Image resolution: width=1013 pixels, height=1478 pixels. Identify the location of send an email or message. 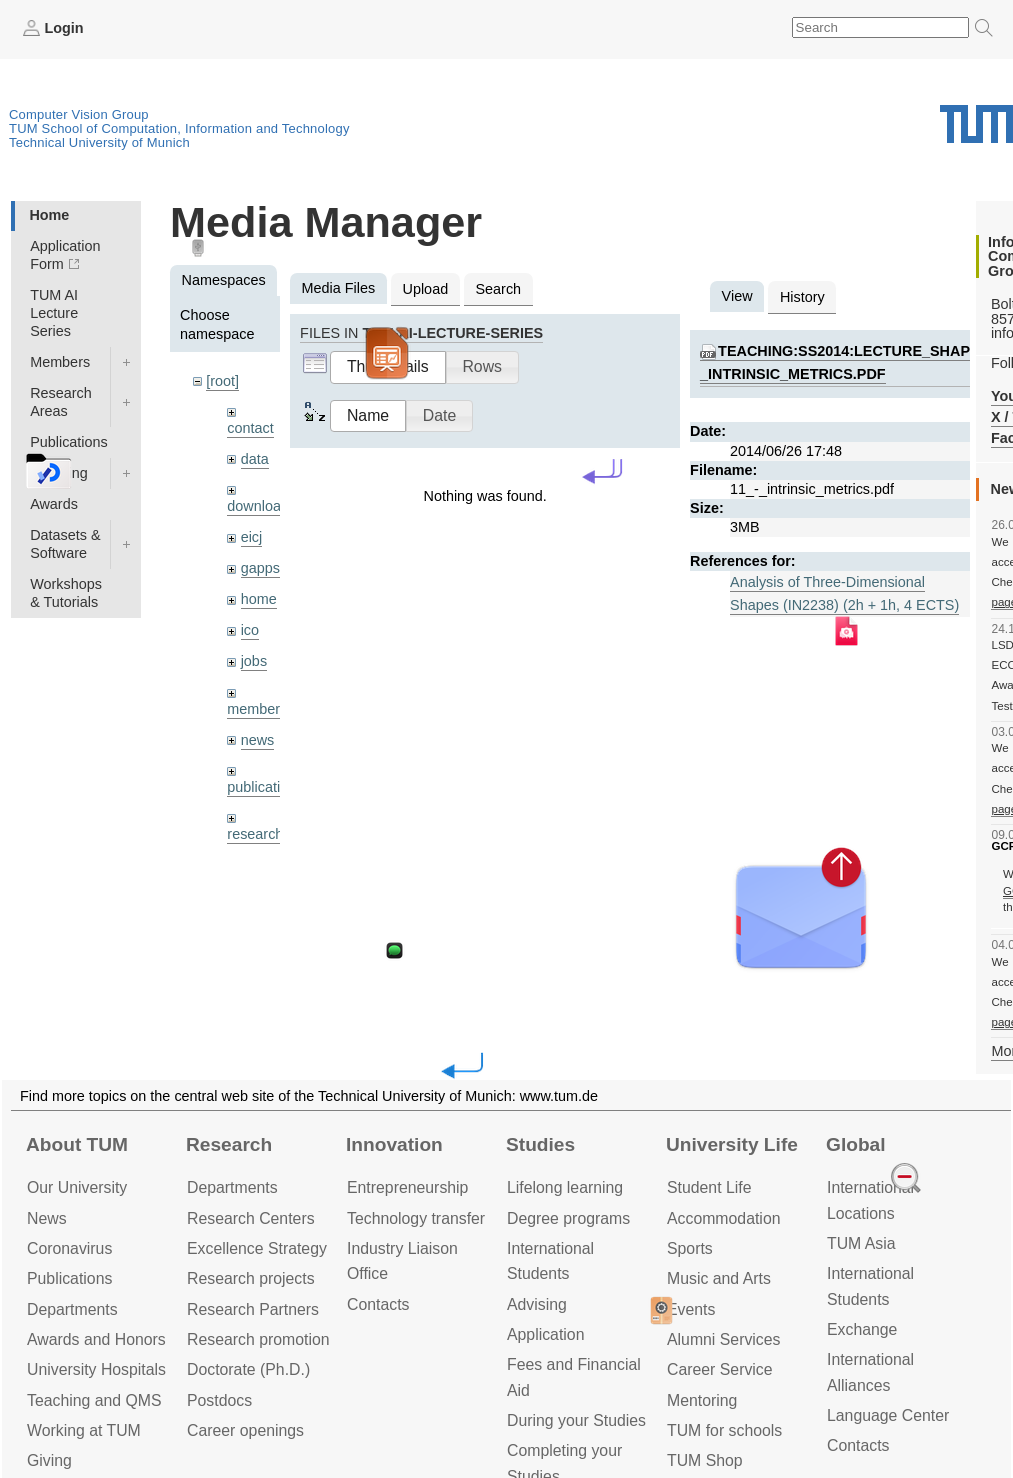
(801, 917).